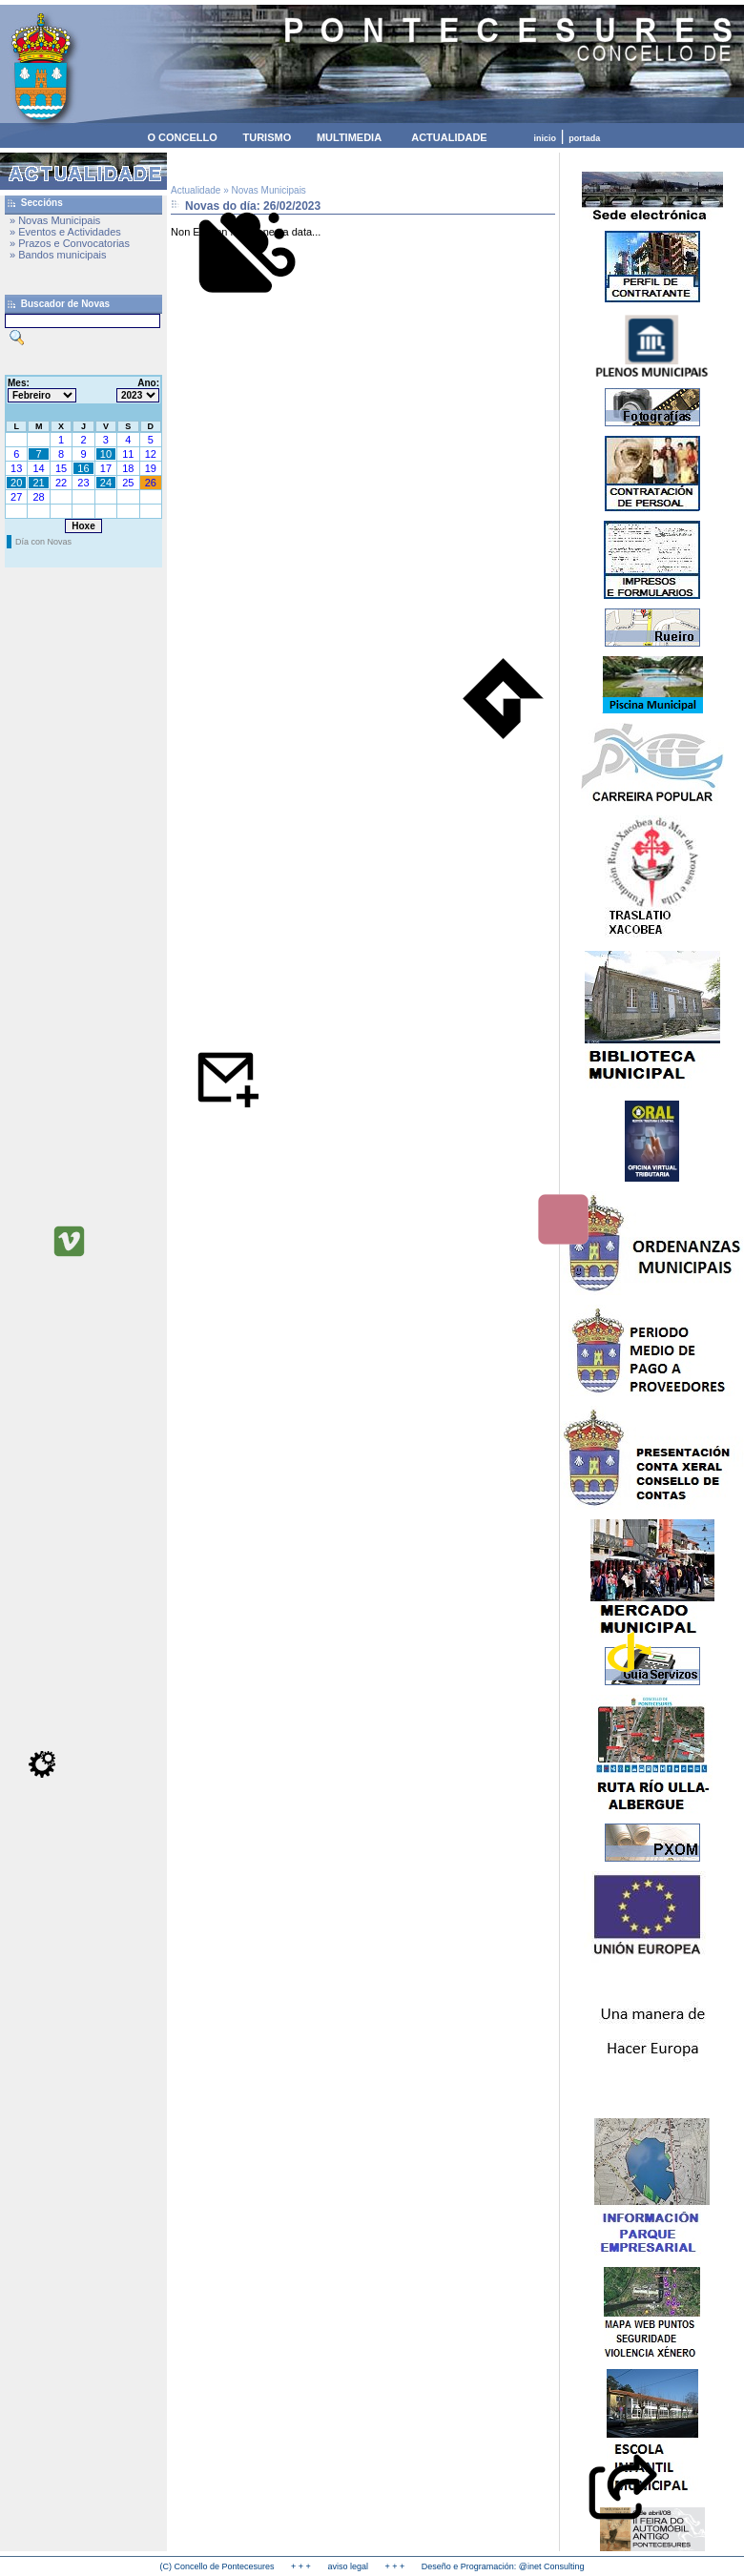 The height and width of the screenshot is (2576, 744). I want to click on indicates avalanche warning or hazard, so click(247, 250).